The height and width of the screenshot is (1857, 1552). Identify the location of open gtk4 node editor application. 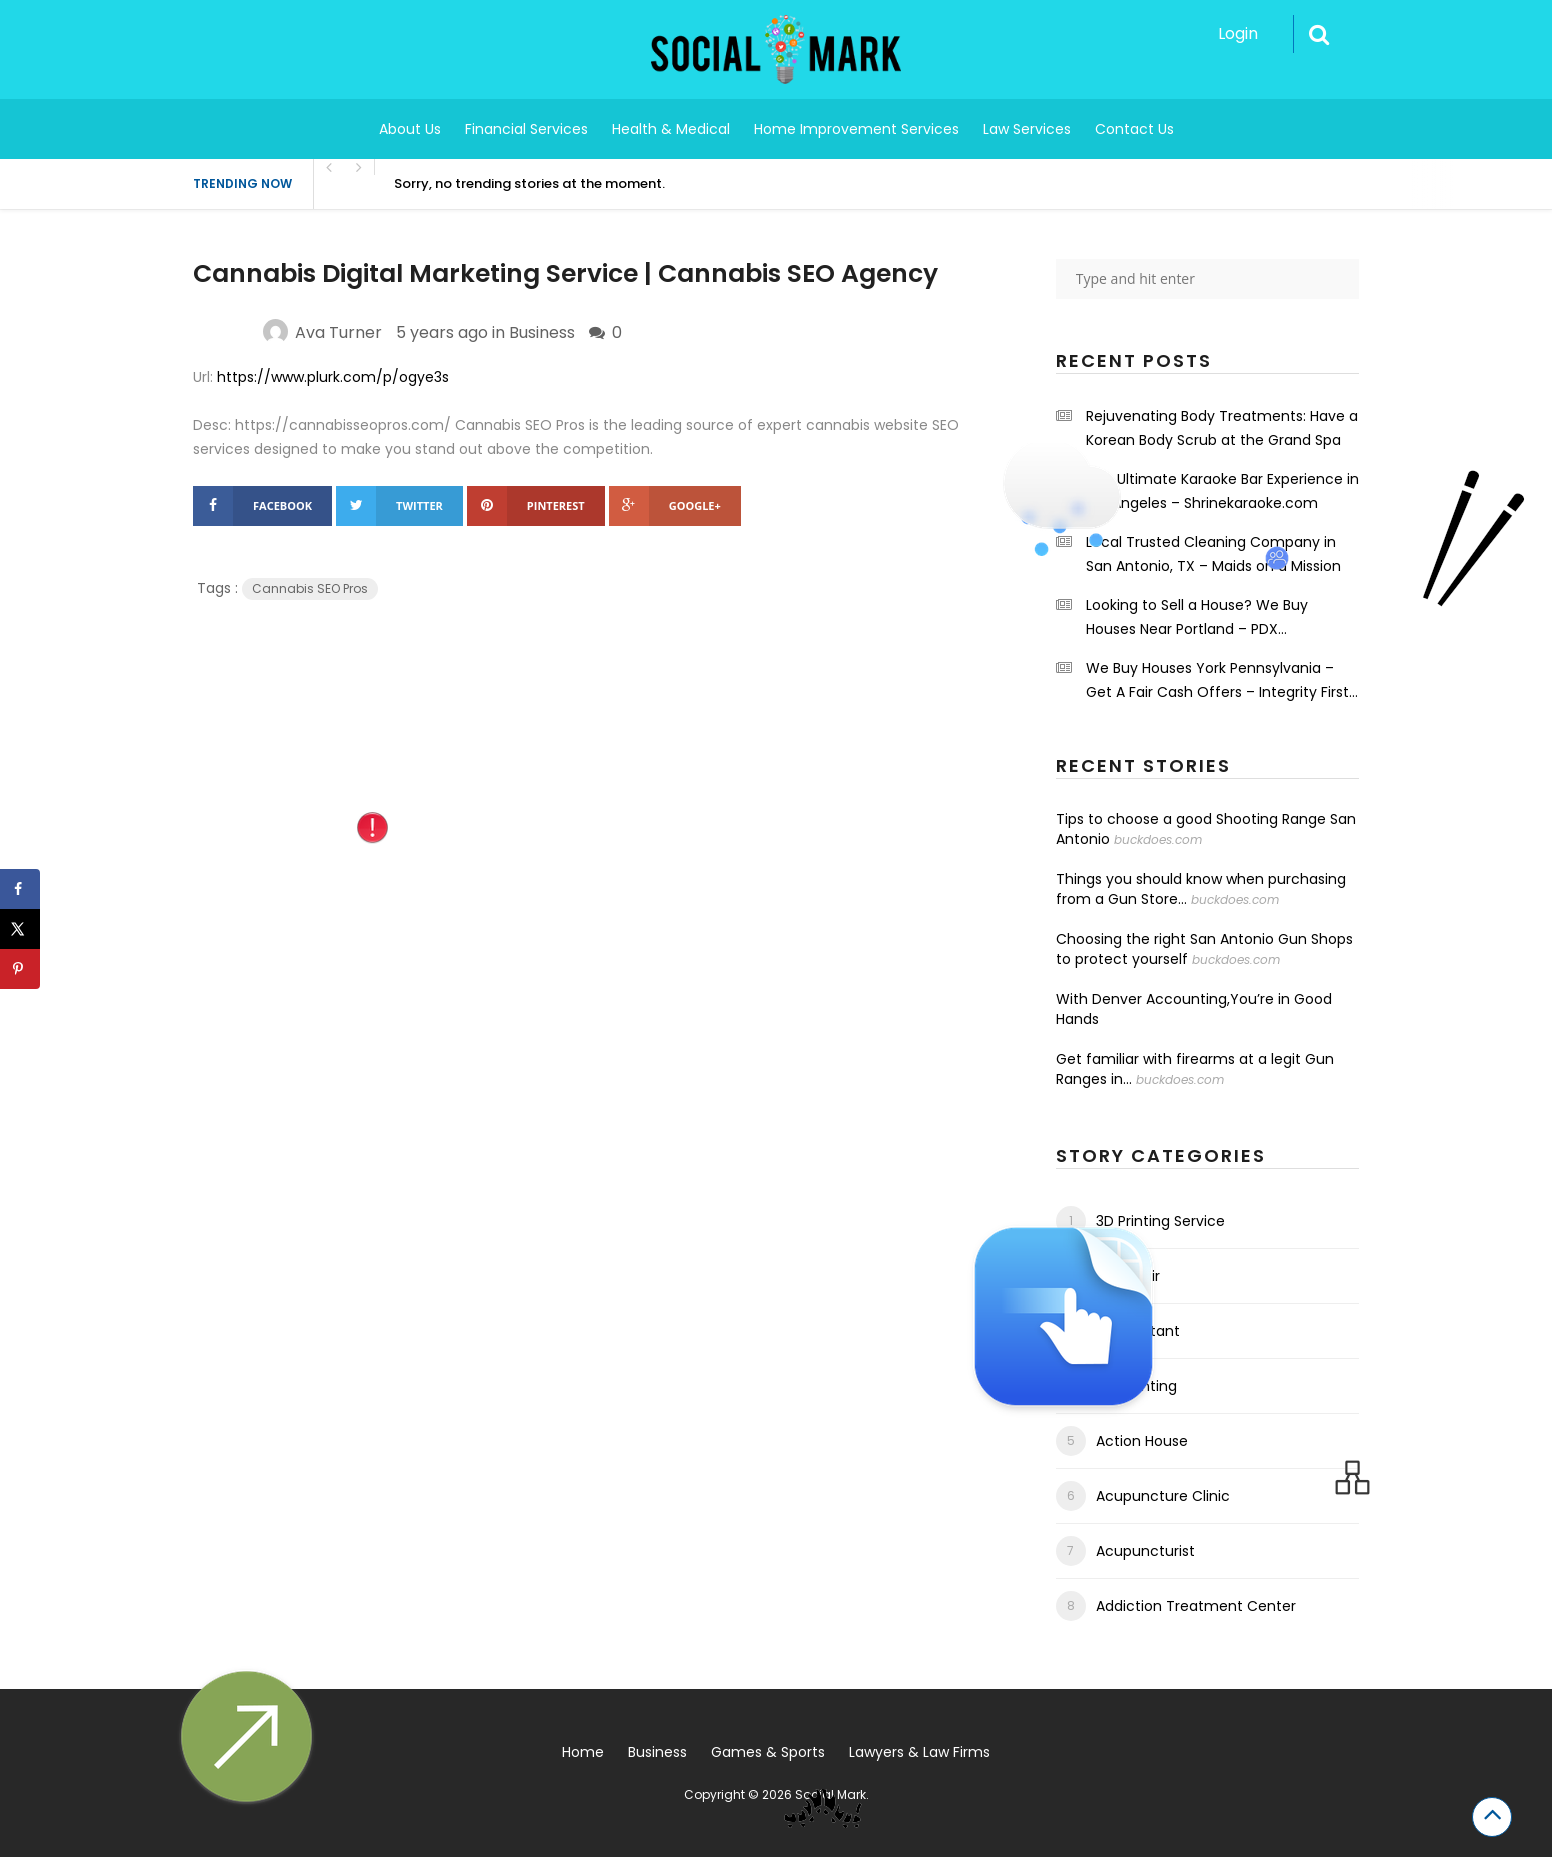
(1352, 1477).